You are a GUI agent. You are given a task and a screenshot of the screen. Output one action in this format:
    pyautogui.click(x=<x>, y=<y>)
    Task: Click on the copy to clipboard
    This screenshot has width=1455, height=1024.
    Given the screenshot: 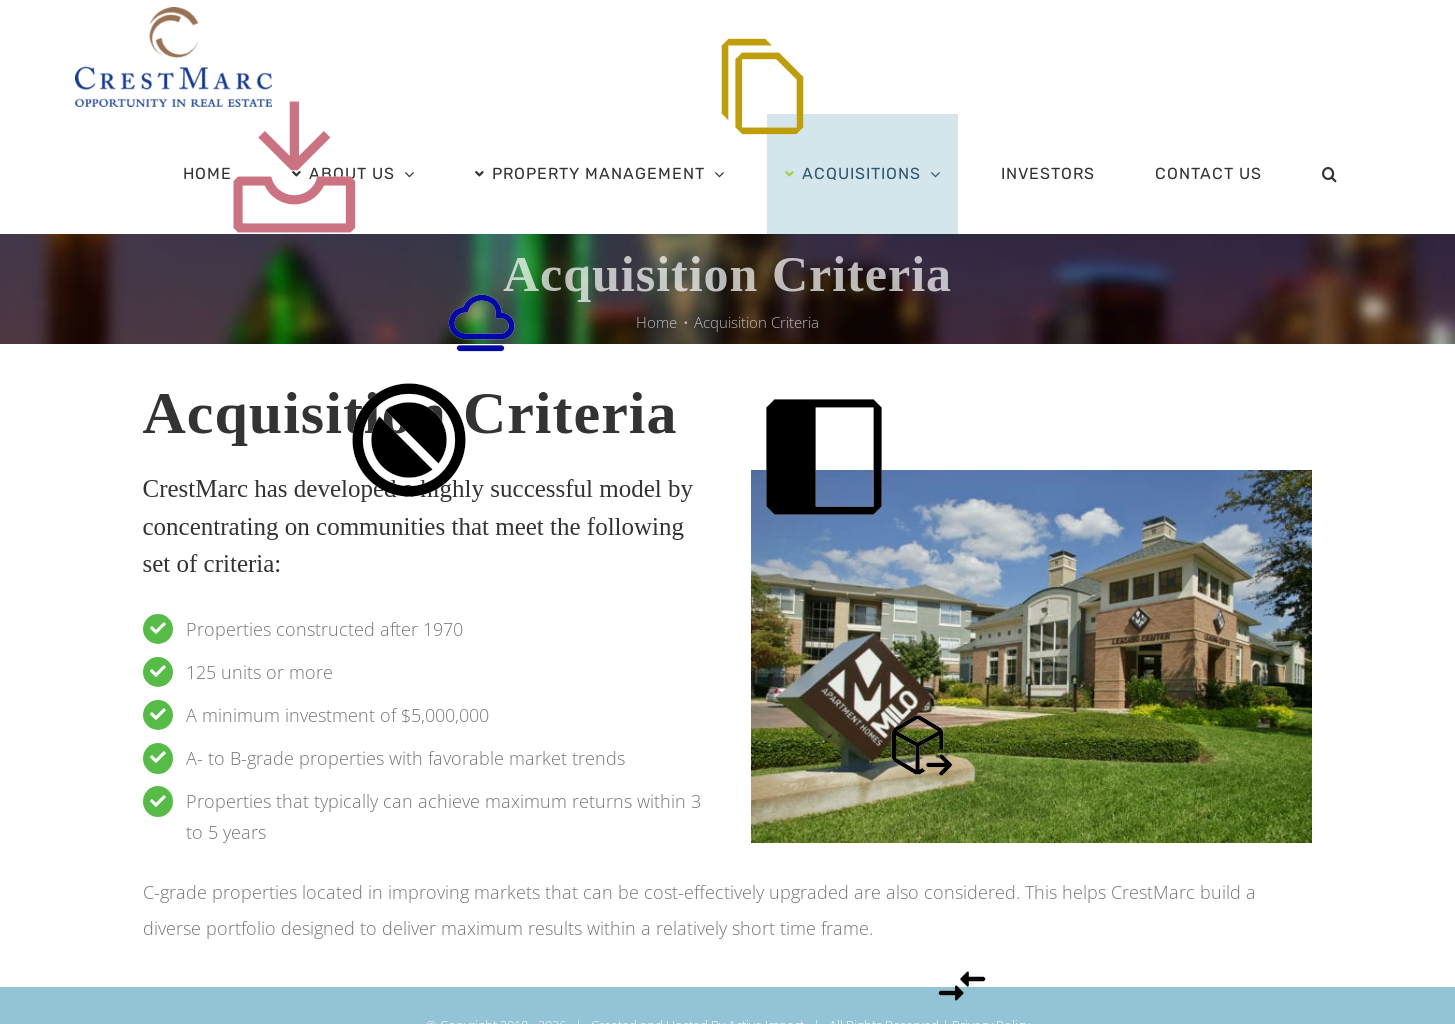 What is the action you would take?
    pyautogui.click(x=762, y=86)
    